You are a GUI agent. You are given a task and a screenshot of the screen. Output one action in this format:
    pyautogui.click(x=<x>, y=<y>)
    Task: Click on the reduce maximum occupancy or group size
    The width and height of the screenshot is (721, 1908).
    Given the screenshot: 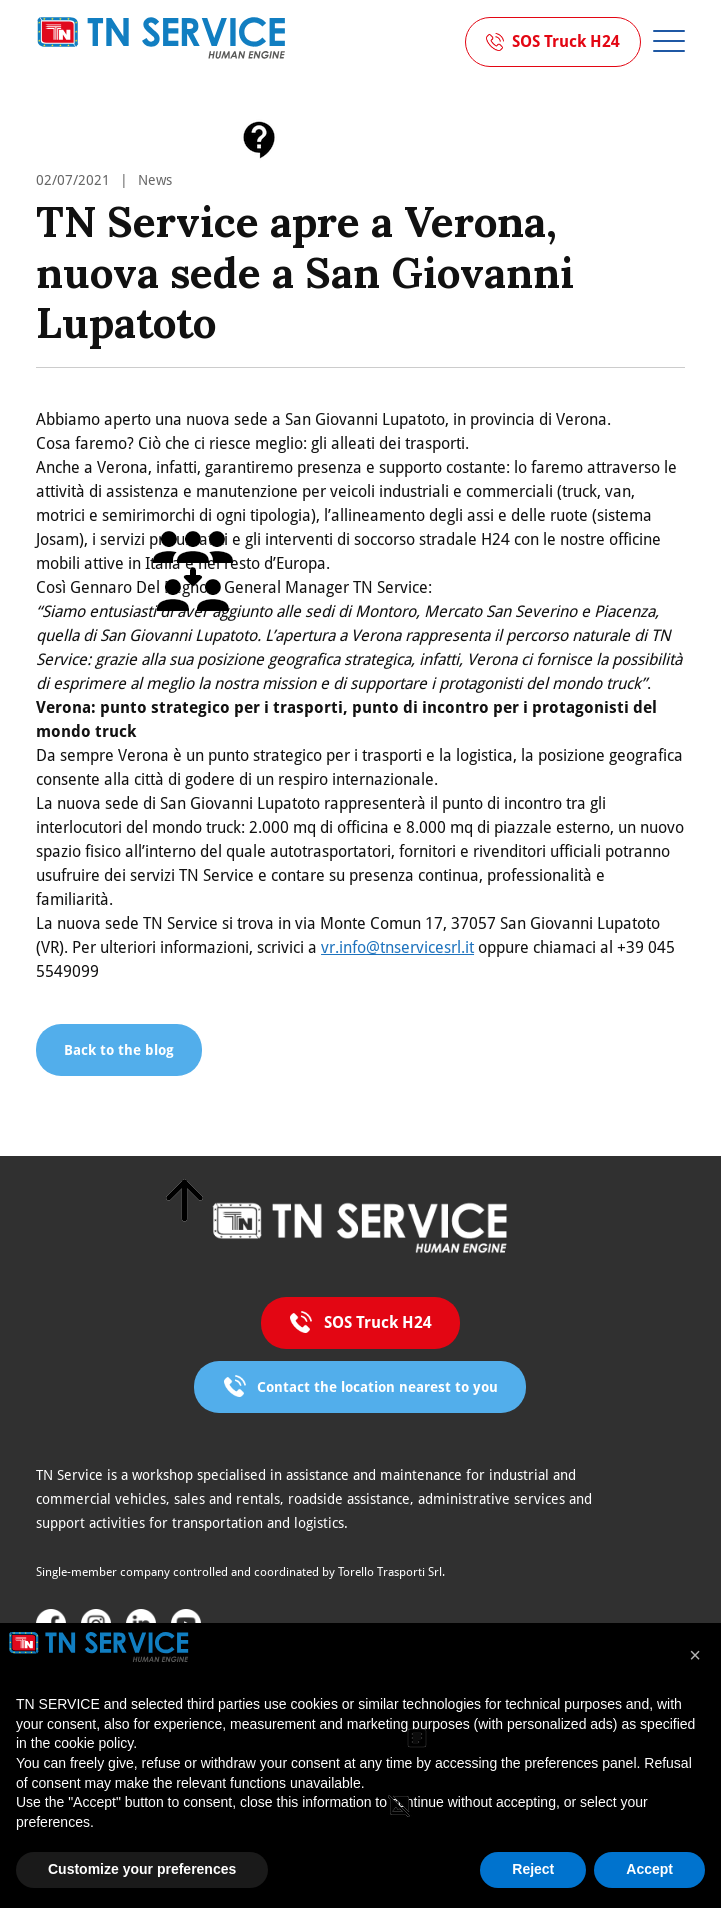 What is the action you would take?
    pyautogui.click(x=193, y=571)
    